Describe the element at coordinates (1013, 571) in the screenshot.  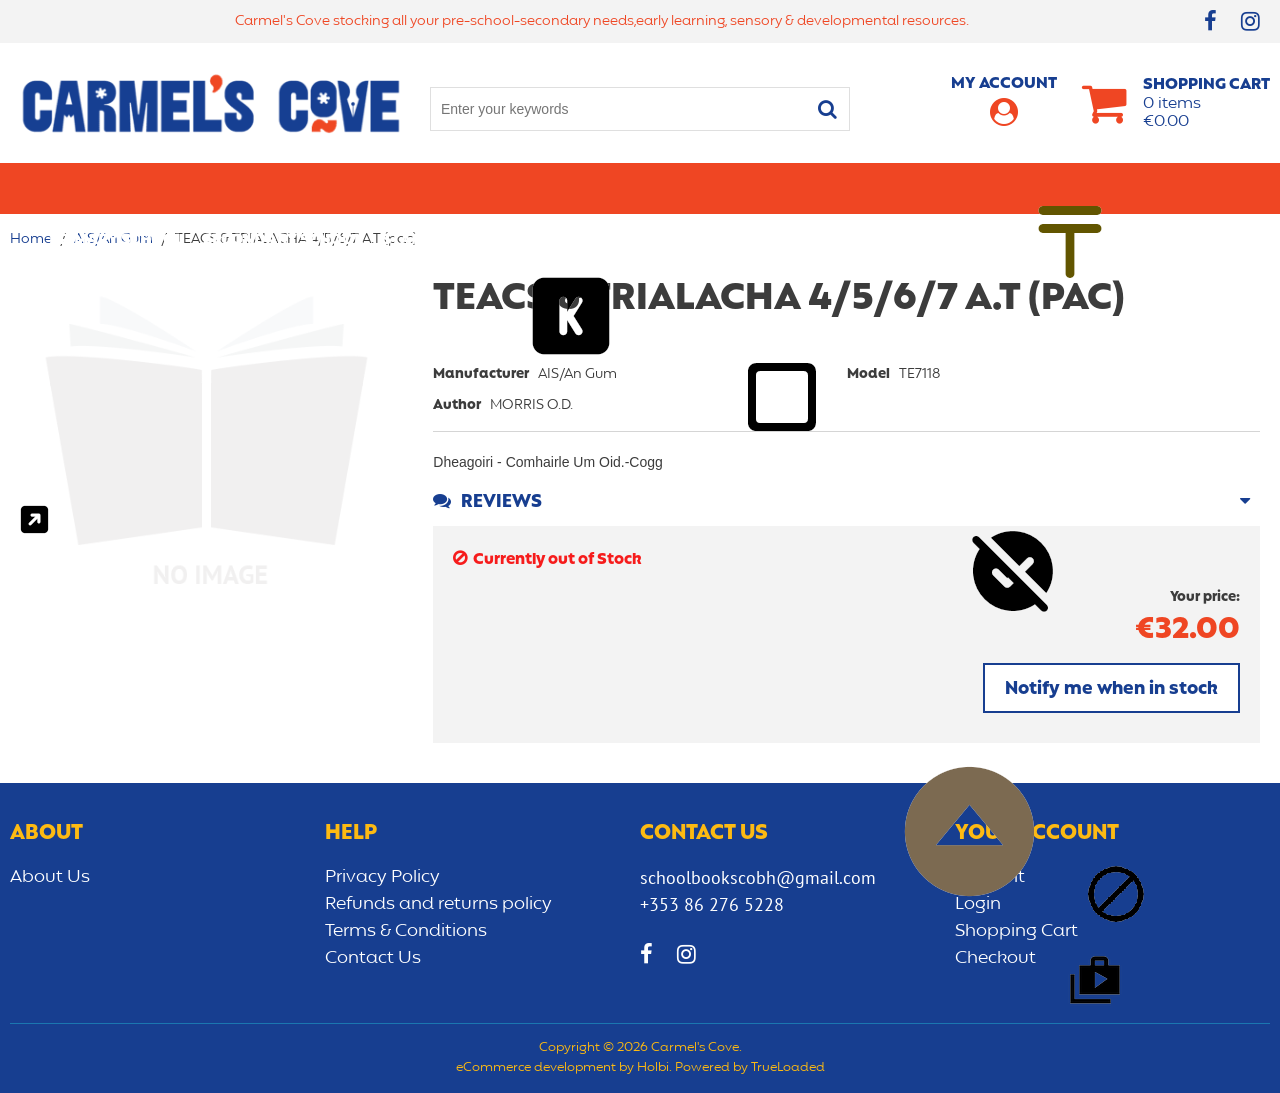
I see `indicates content is unpublished or hidden from public view` at that location.